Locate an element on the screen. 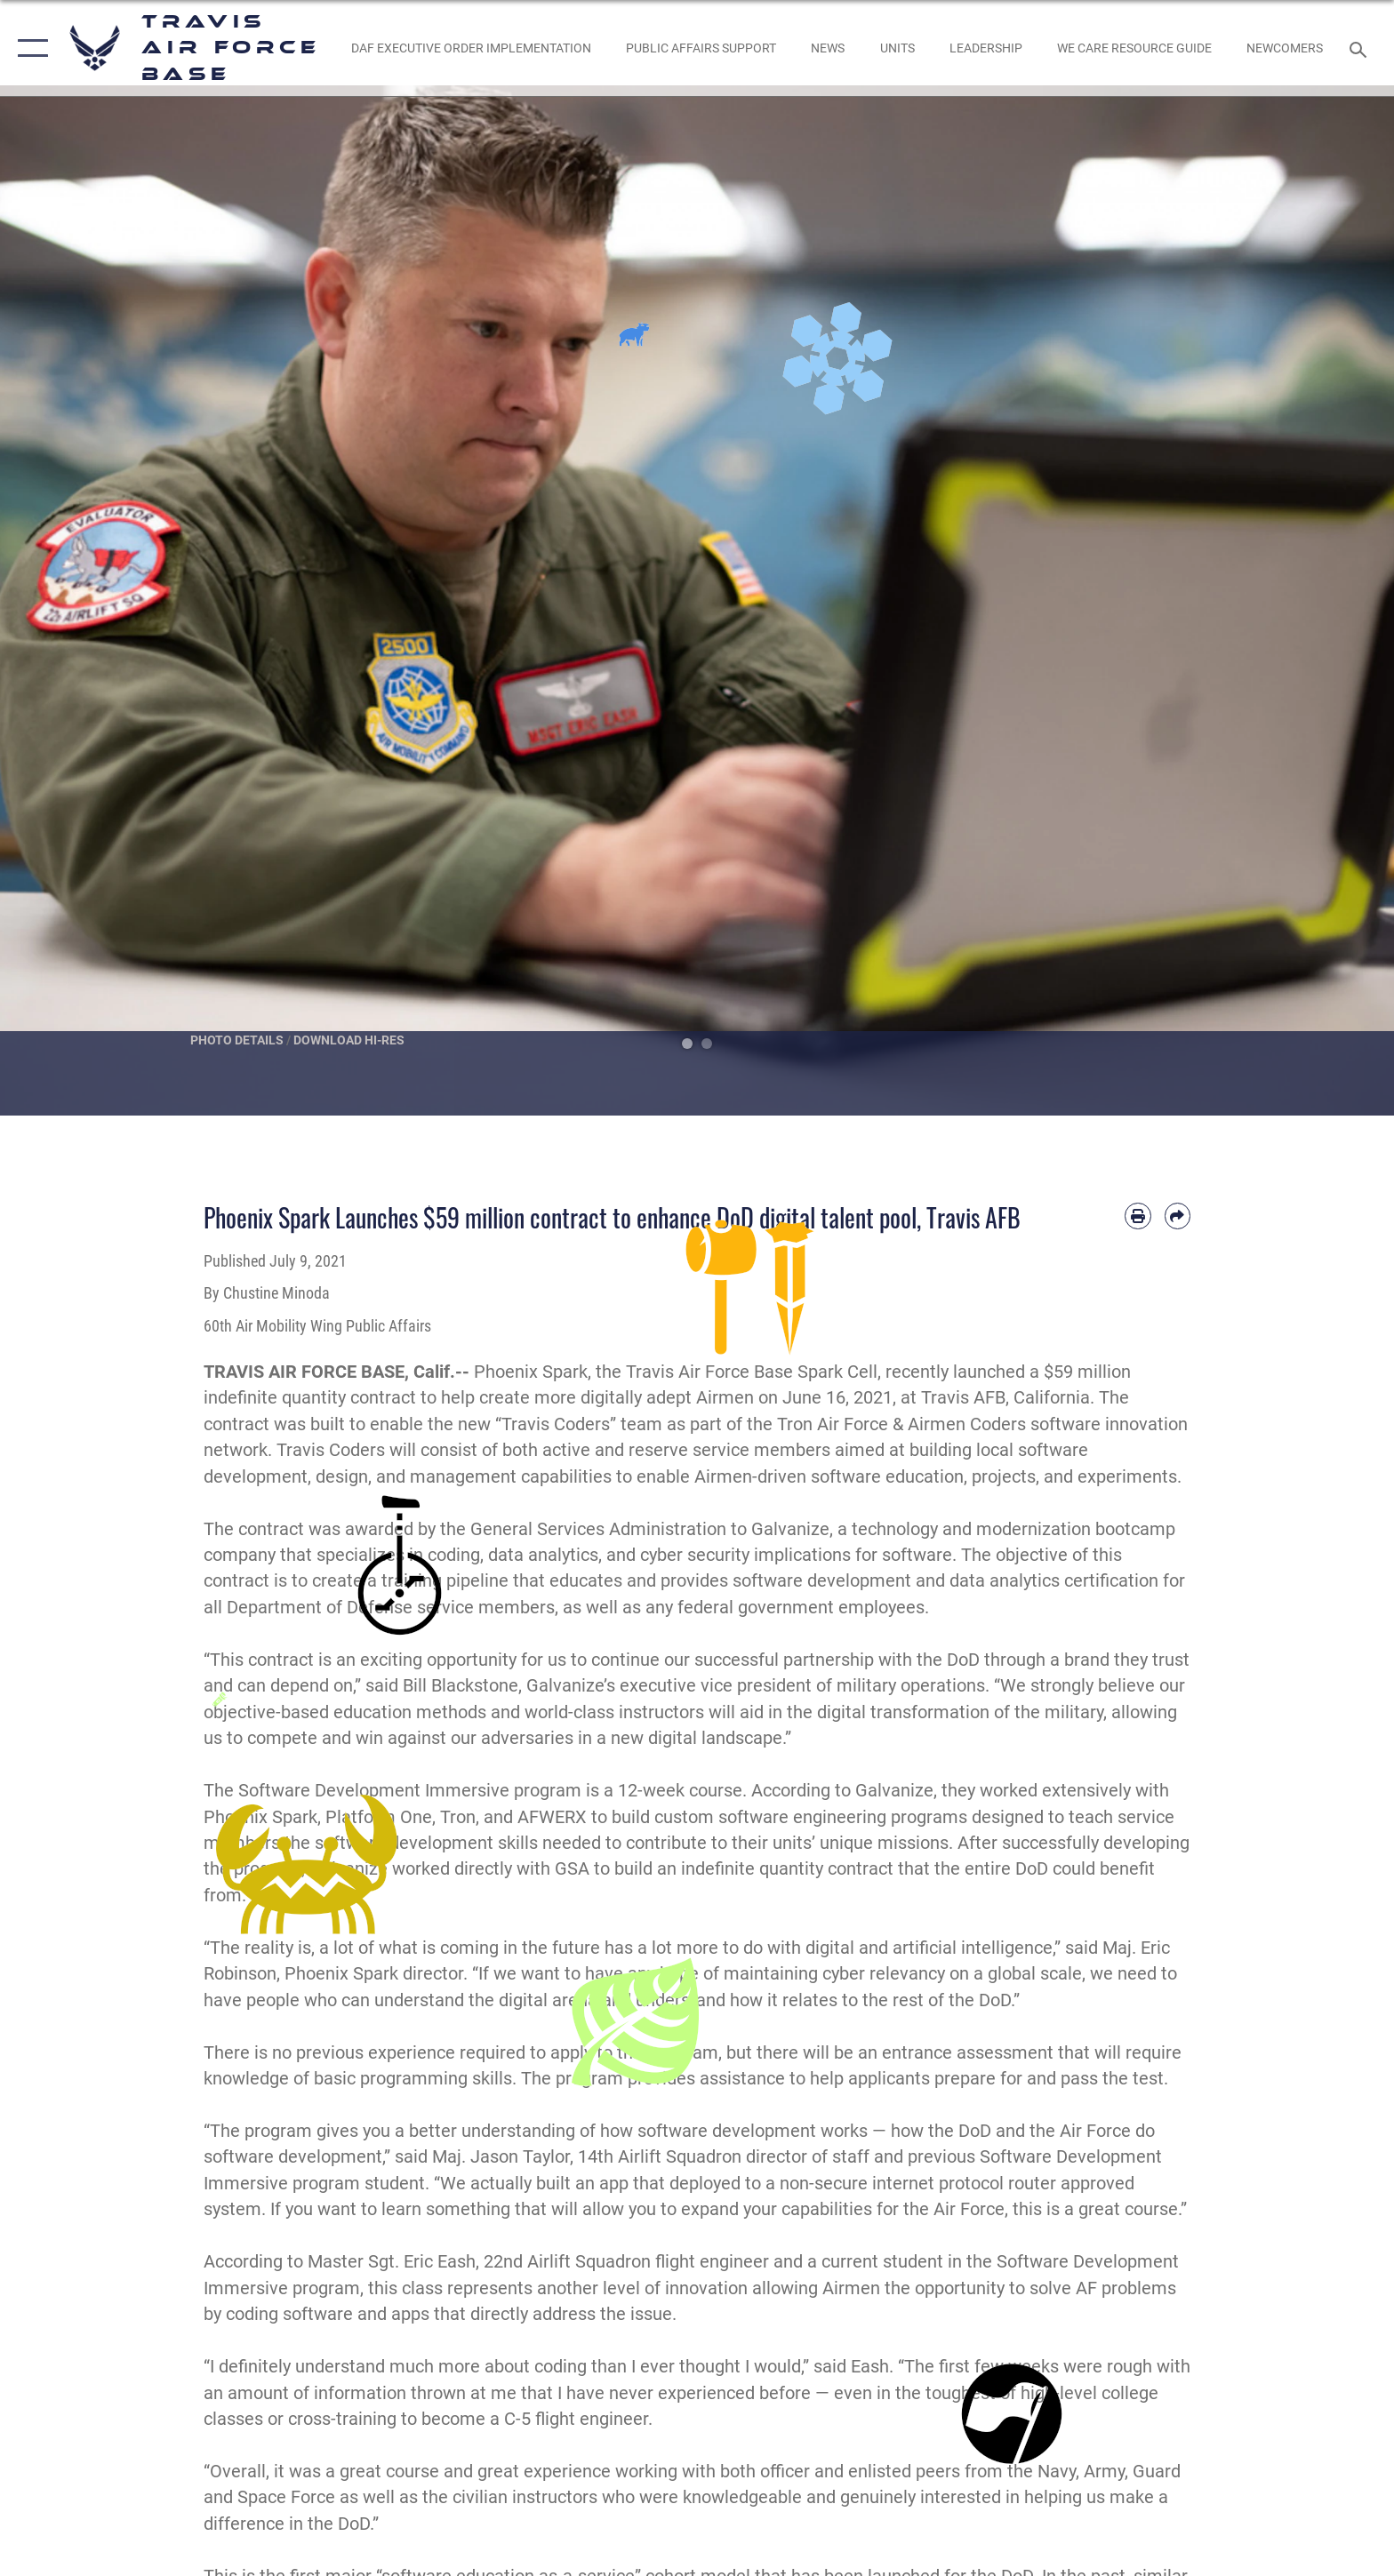  activate cooling or air conditioning mode is located at coordinates (837, 358).